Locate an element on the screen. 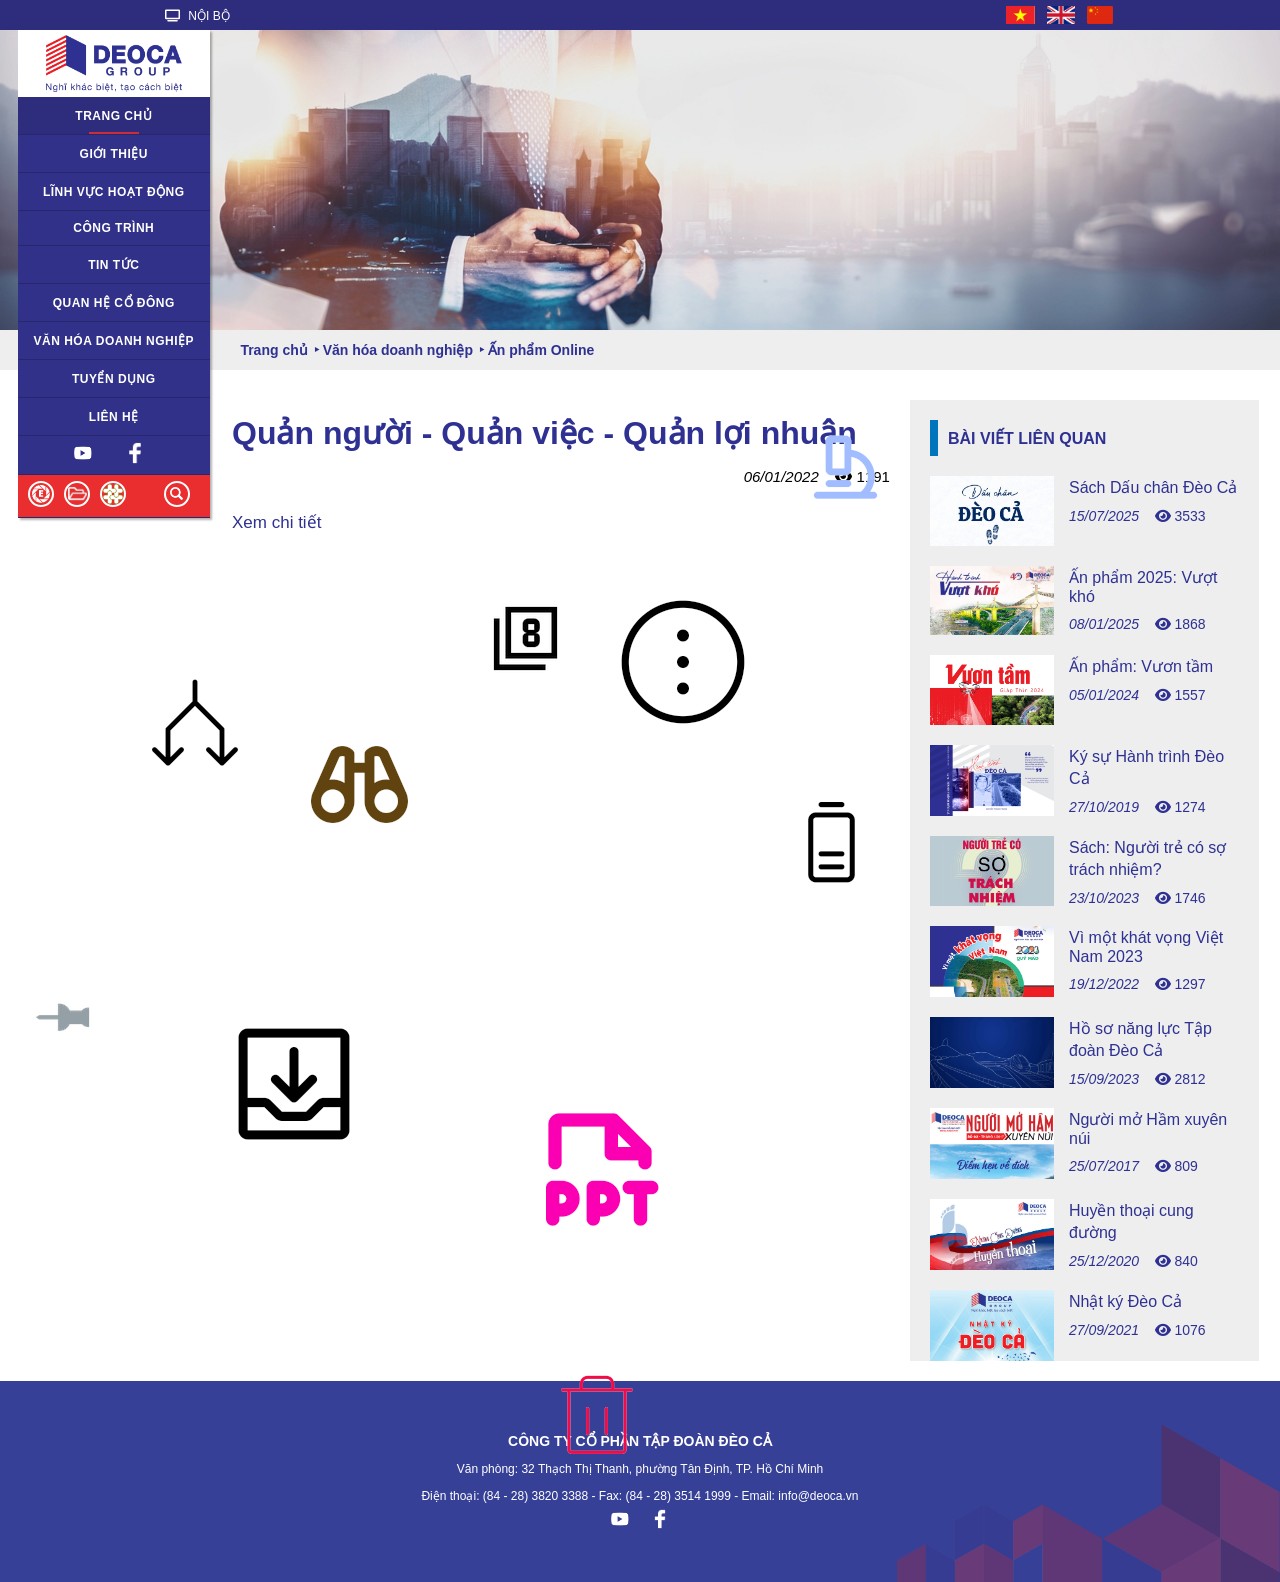 The height and width of the screenshot is (1582, 1280). search or explore content is located at coordinates (359, 784).